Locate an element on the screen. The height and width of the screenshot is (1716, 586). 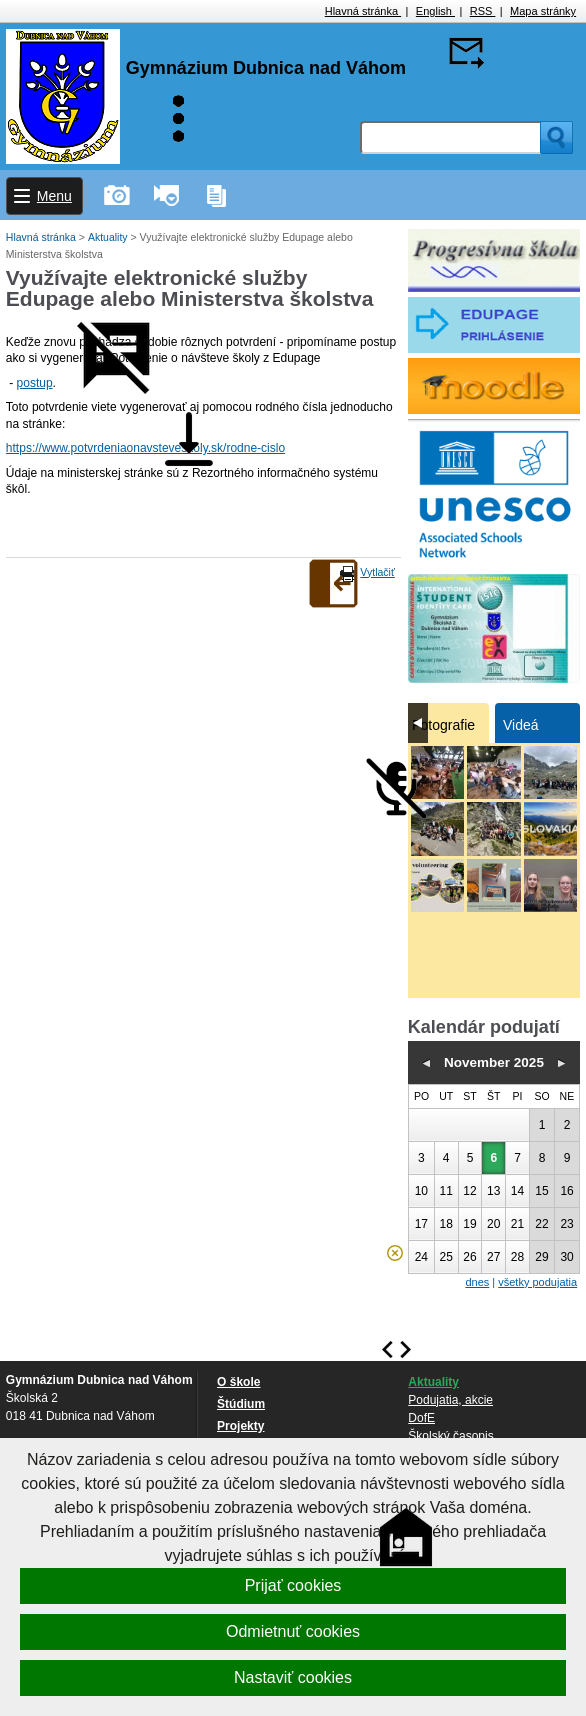
align content to the bottom edge is located at coordinates (189, 439).